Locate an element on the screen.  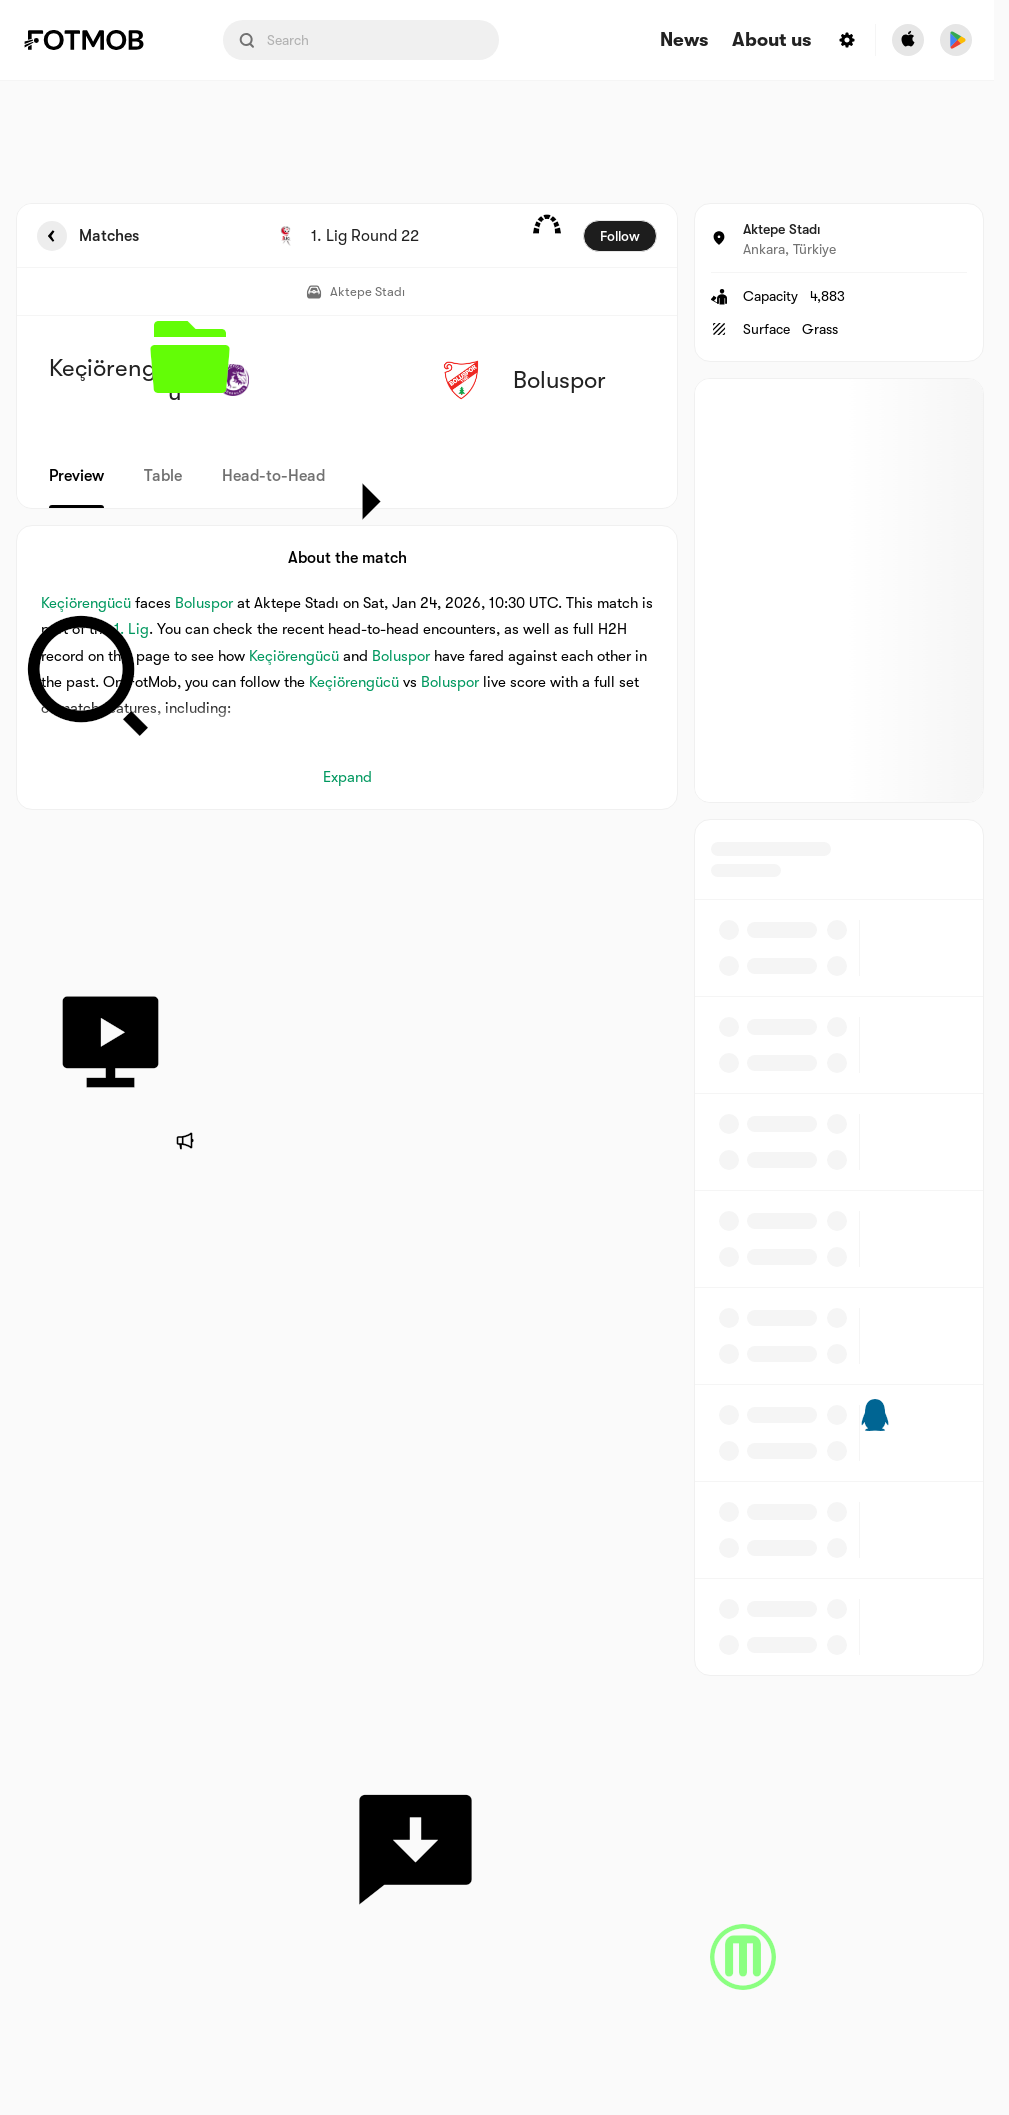
open folder to view contents is located at coordinates (190, 357).